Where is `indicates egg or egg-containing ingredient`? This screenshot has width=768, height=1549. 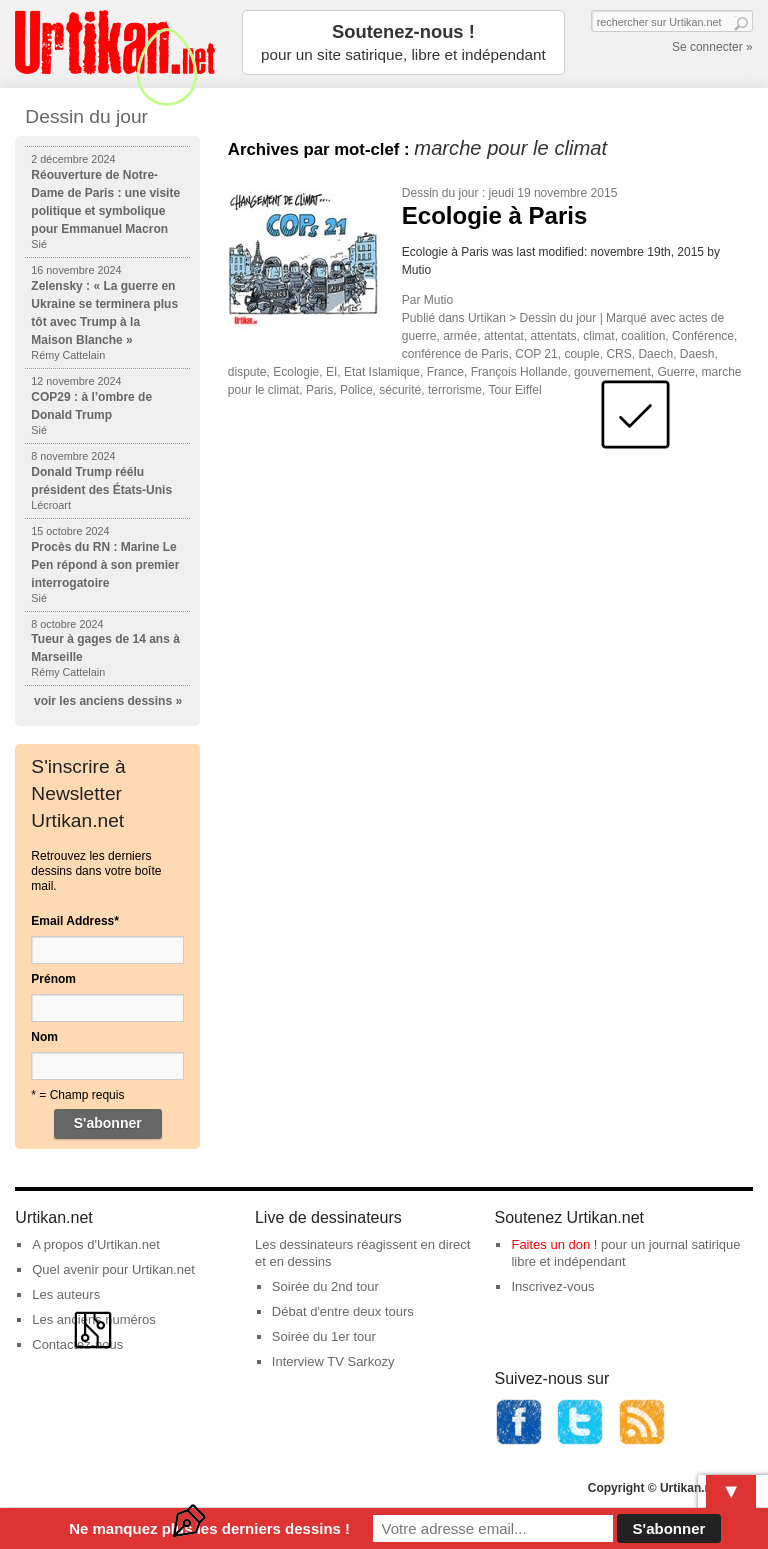
indicates egg or egg-containing ingredient is located at coordinates (167, 67).